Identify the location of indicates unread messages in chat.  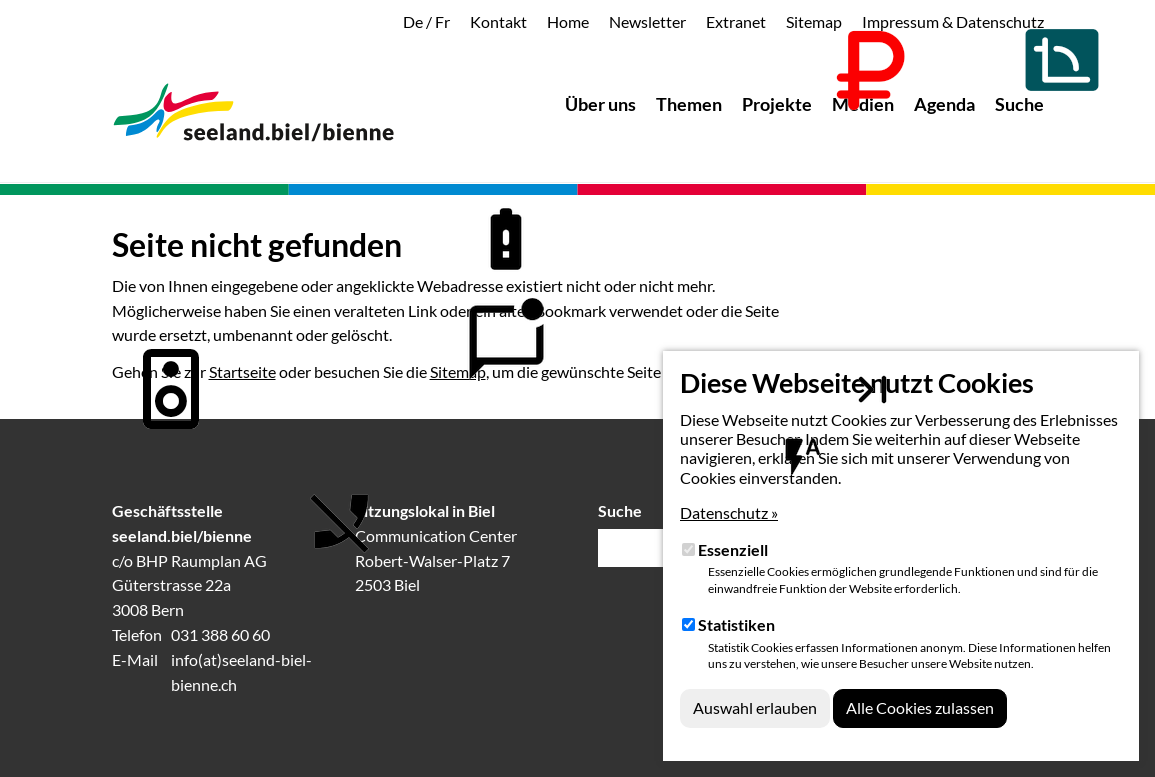
(506, 342).